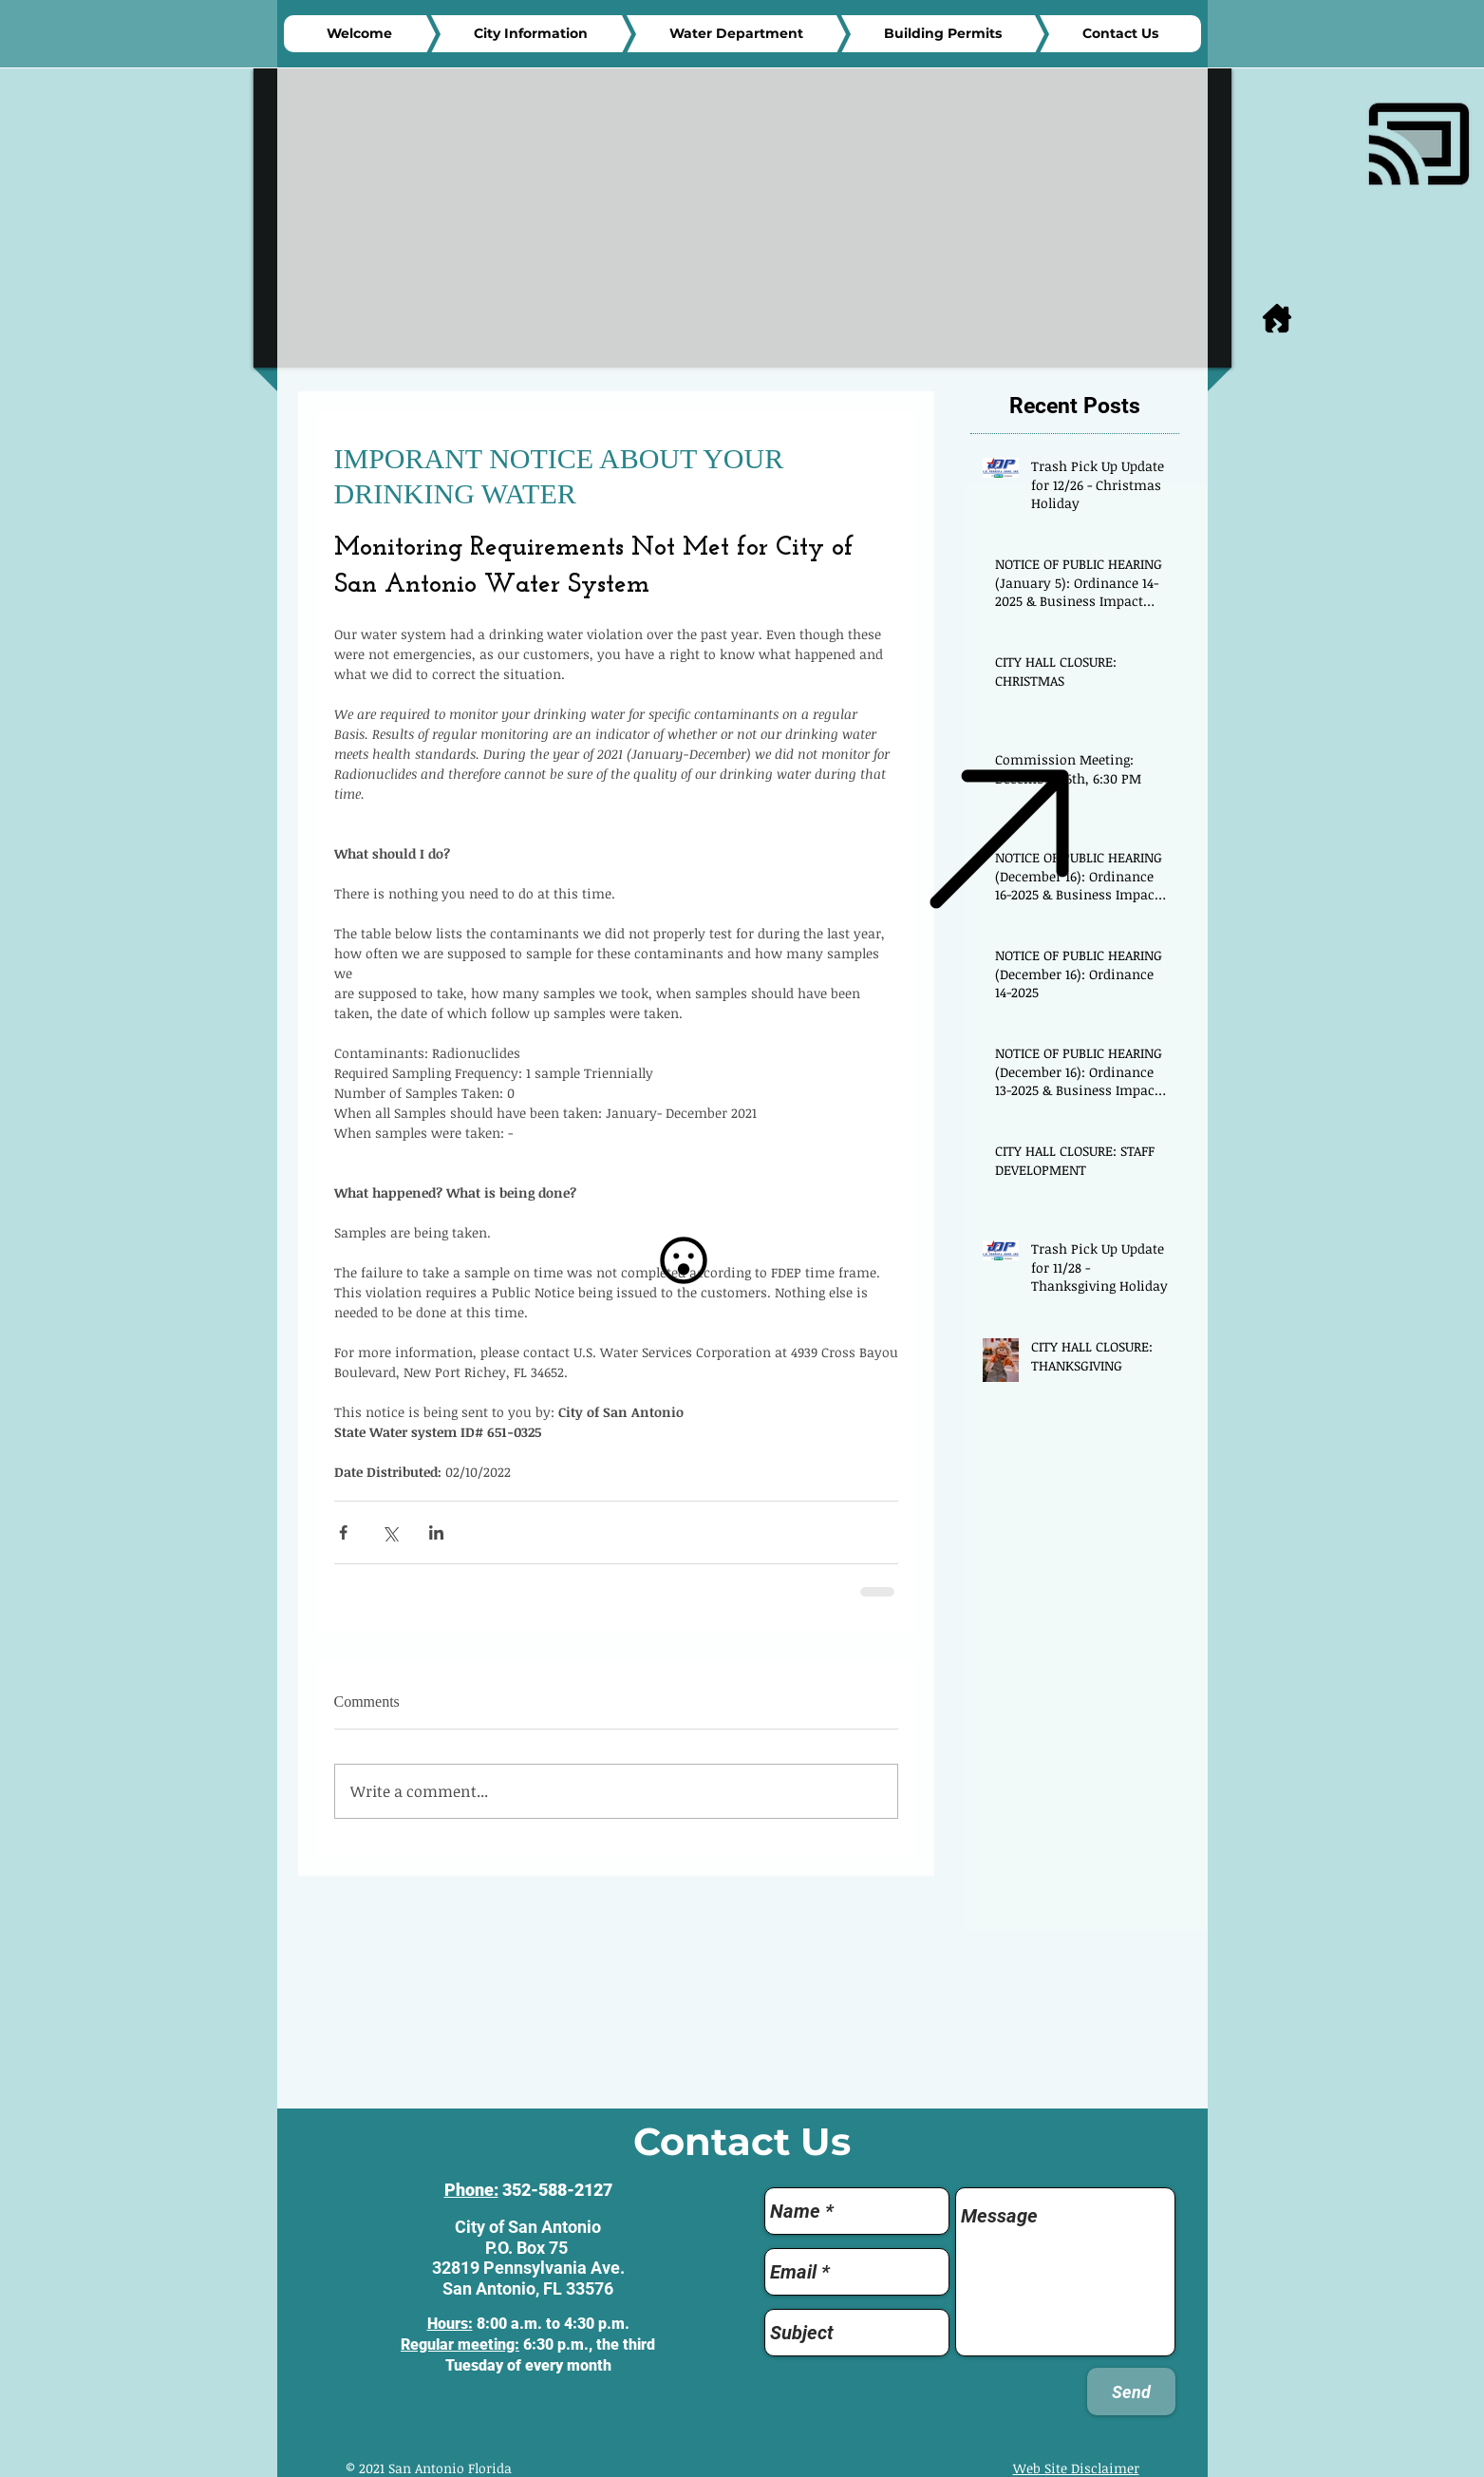  What do you see at coordinates (999, 839) in the screenshot?
I see `open link in new tab or window` at bounding box center [999, 839].